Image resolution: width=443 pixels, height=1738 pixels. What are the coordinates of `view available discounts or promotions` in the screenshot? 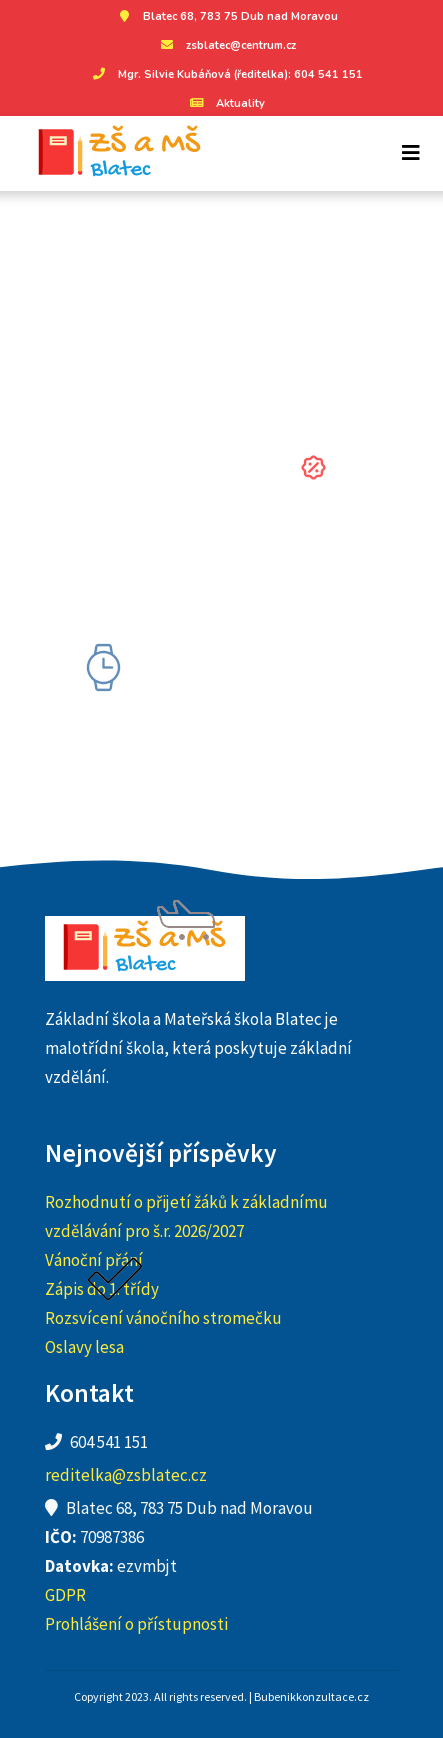 It's located at (313, 467).